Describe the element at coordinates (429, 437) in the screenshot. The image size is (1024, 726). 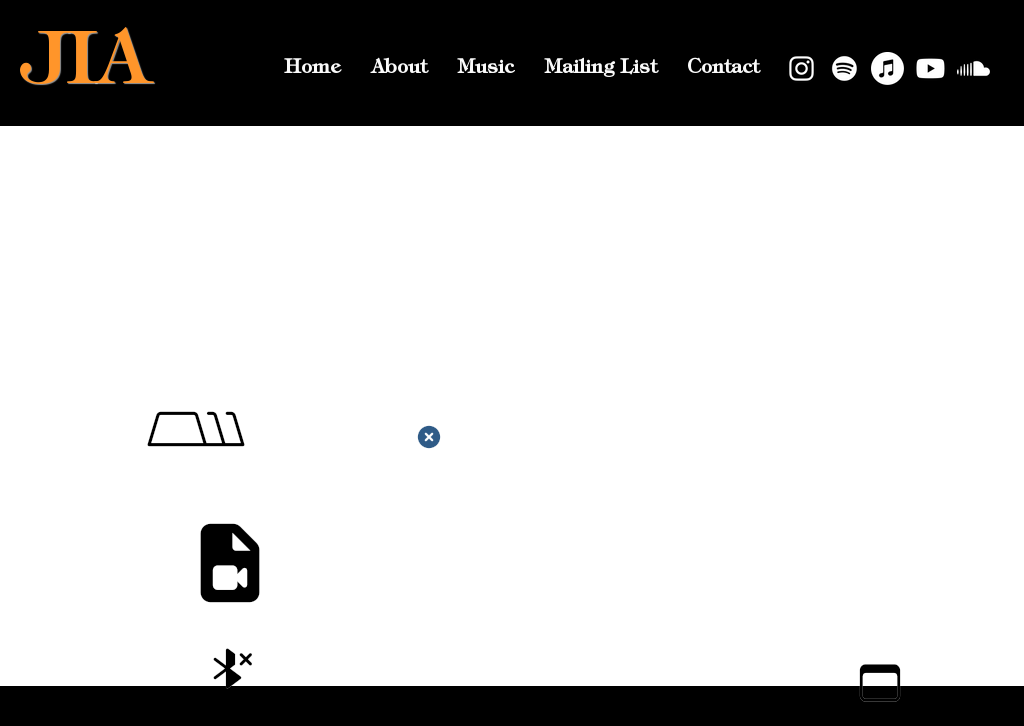
I see `close or dismiss a dialog` at that location.